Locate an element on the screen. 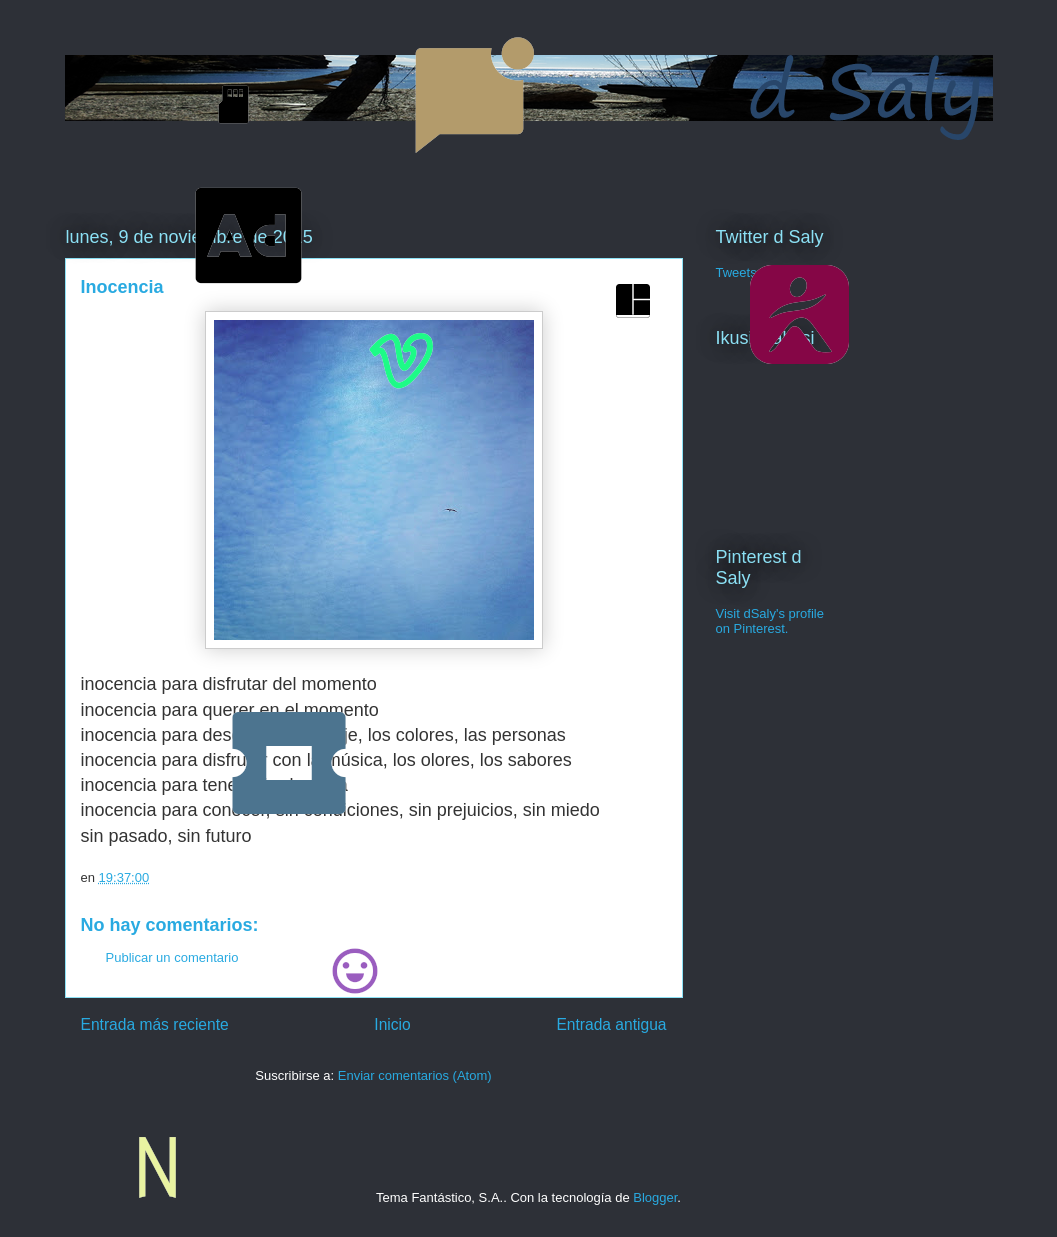  indicates unread messages in chat is located at coordinates (469, 96).